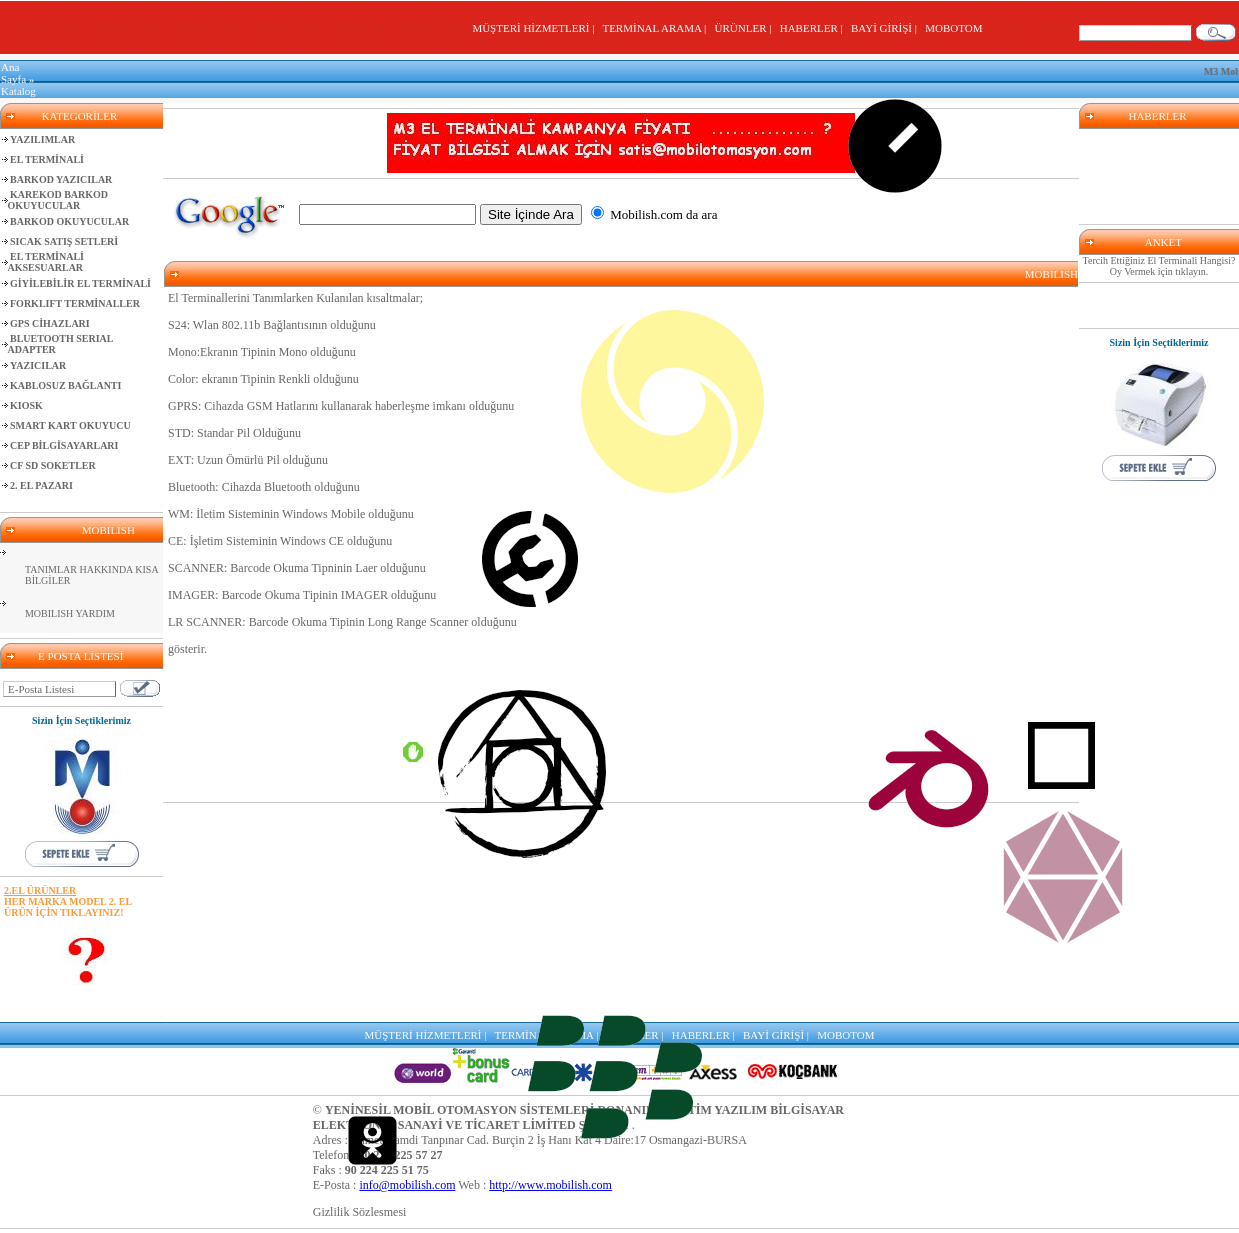 The image size is (1239, 1233). I want to click on start or set a timer, so click(895, 146).